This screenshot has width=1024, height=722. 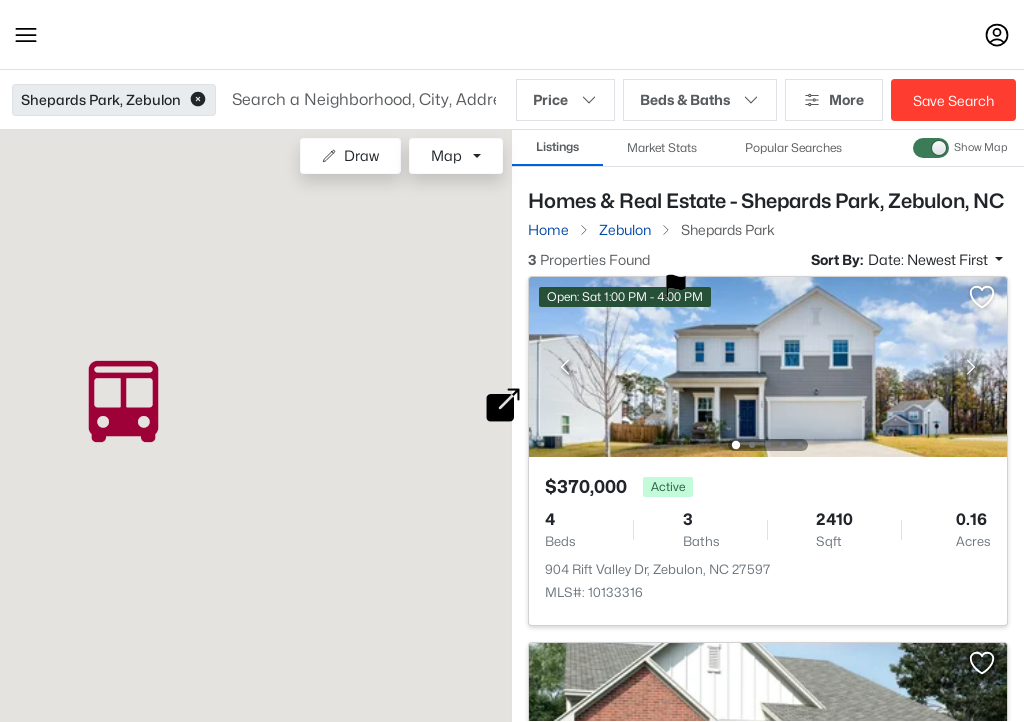 What do you see at coordinates (676, 286) in the screenshot?
I see `flag or mark an item for follow-up` at bounding box center [676, 286].